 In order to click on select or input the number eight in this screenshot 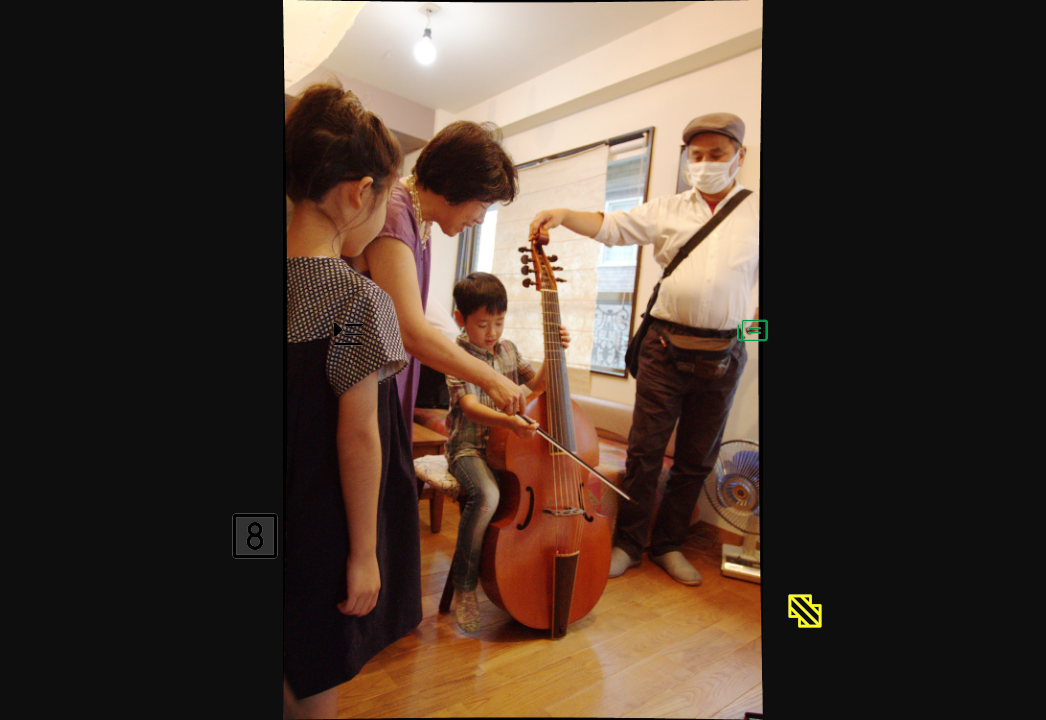, I will do `click(255, 536)`.